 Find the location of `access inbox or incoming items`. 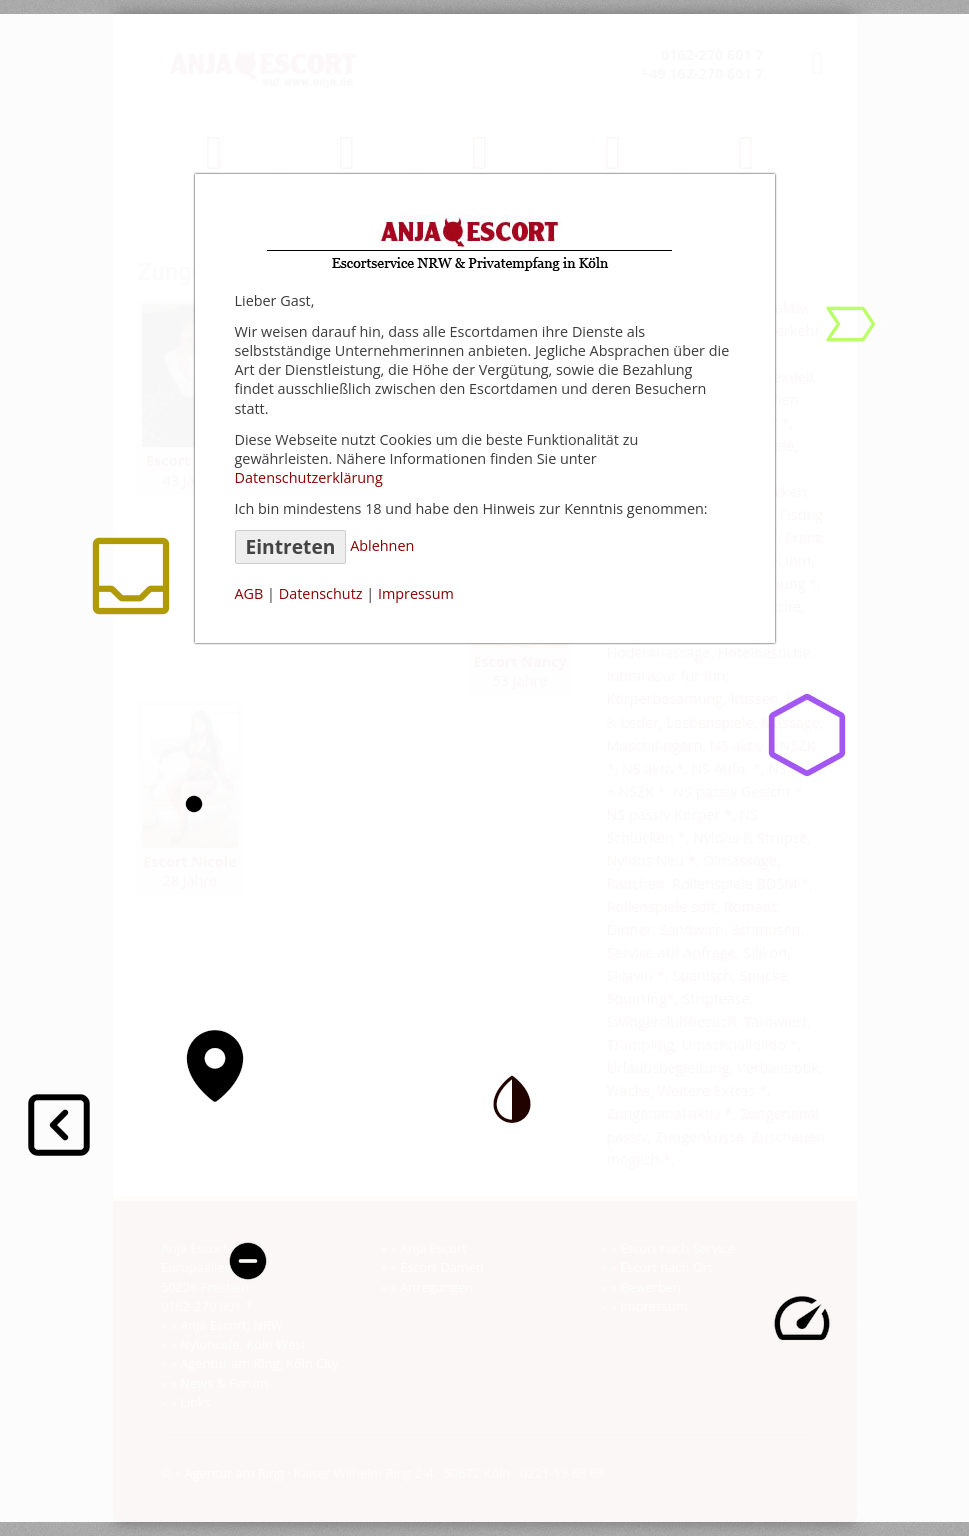

access inbox or incoming items is located at coordinates (131, 576).